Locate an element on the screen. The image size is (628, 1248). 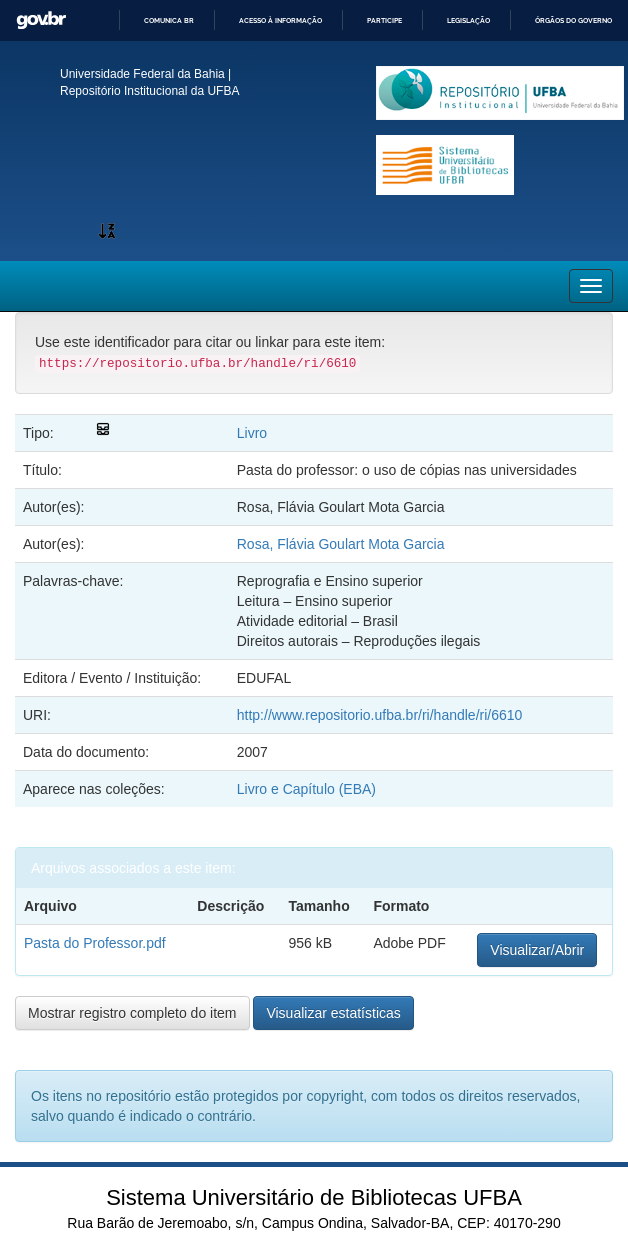
sort items alphabetically in descending order (Z to A) is located at coordinates (107, 231).